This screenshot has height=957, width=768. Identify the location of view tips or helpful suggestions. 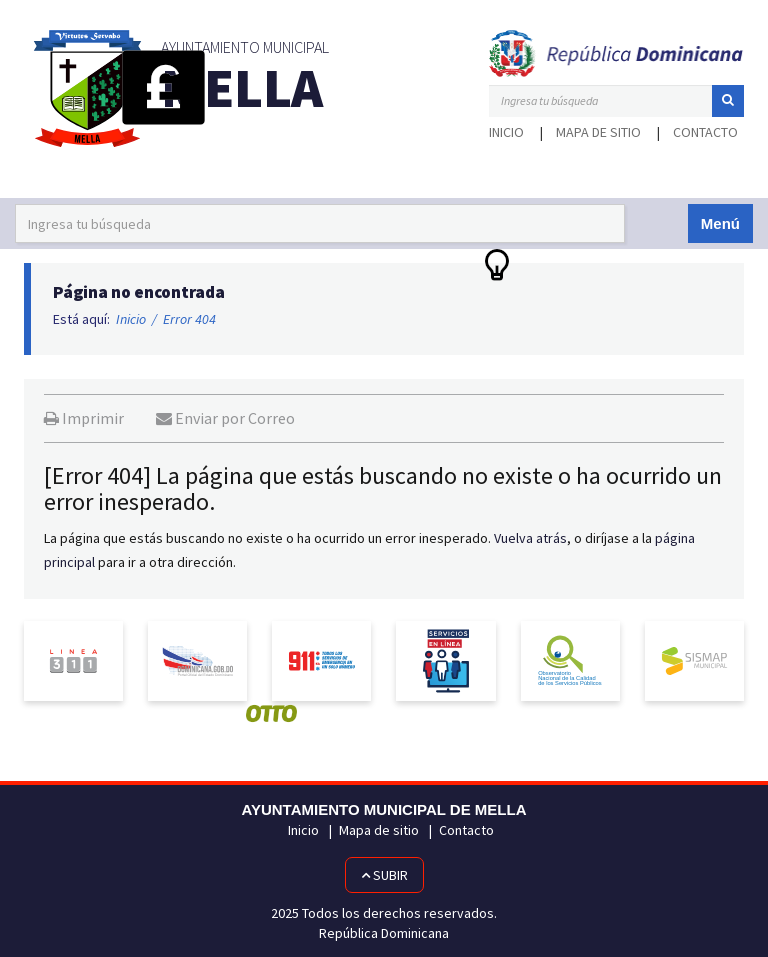
(497, 264).